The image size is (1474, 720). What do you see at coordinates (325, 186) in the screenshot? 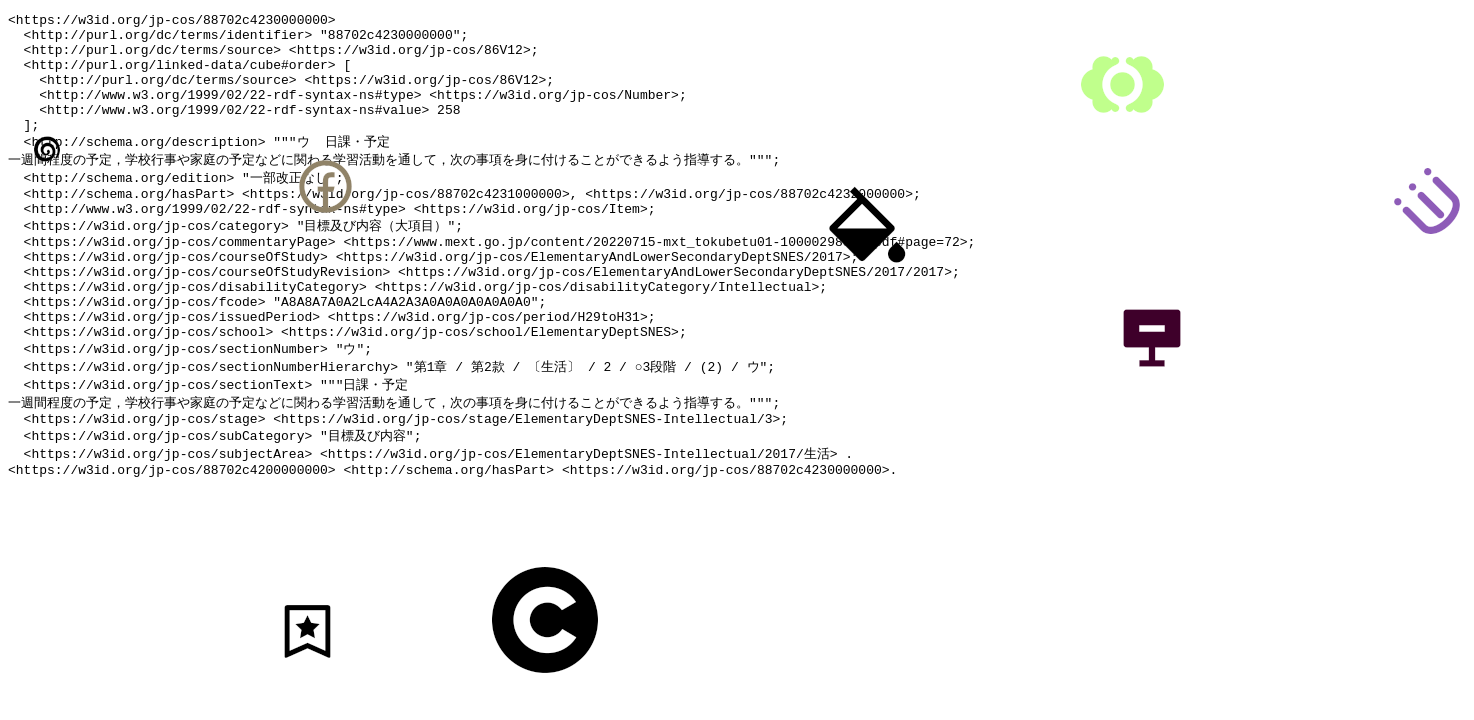
I see `connect with Facebook` at bounding box center [325, 186].